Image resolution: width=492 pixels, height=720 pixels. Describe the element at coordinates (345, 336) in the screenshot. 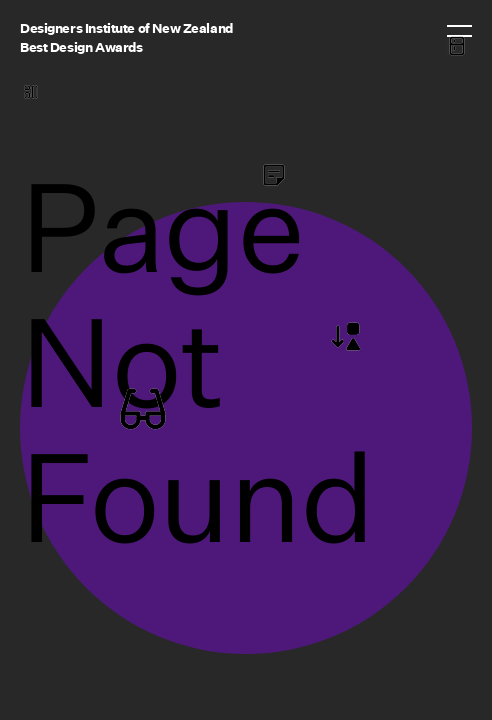

I see `sort items by shape in ascending order` at that location.